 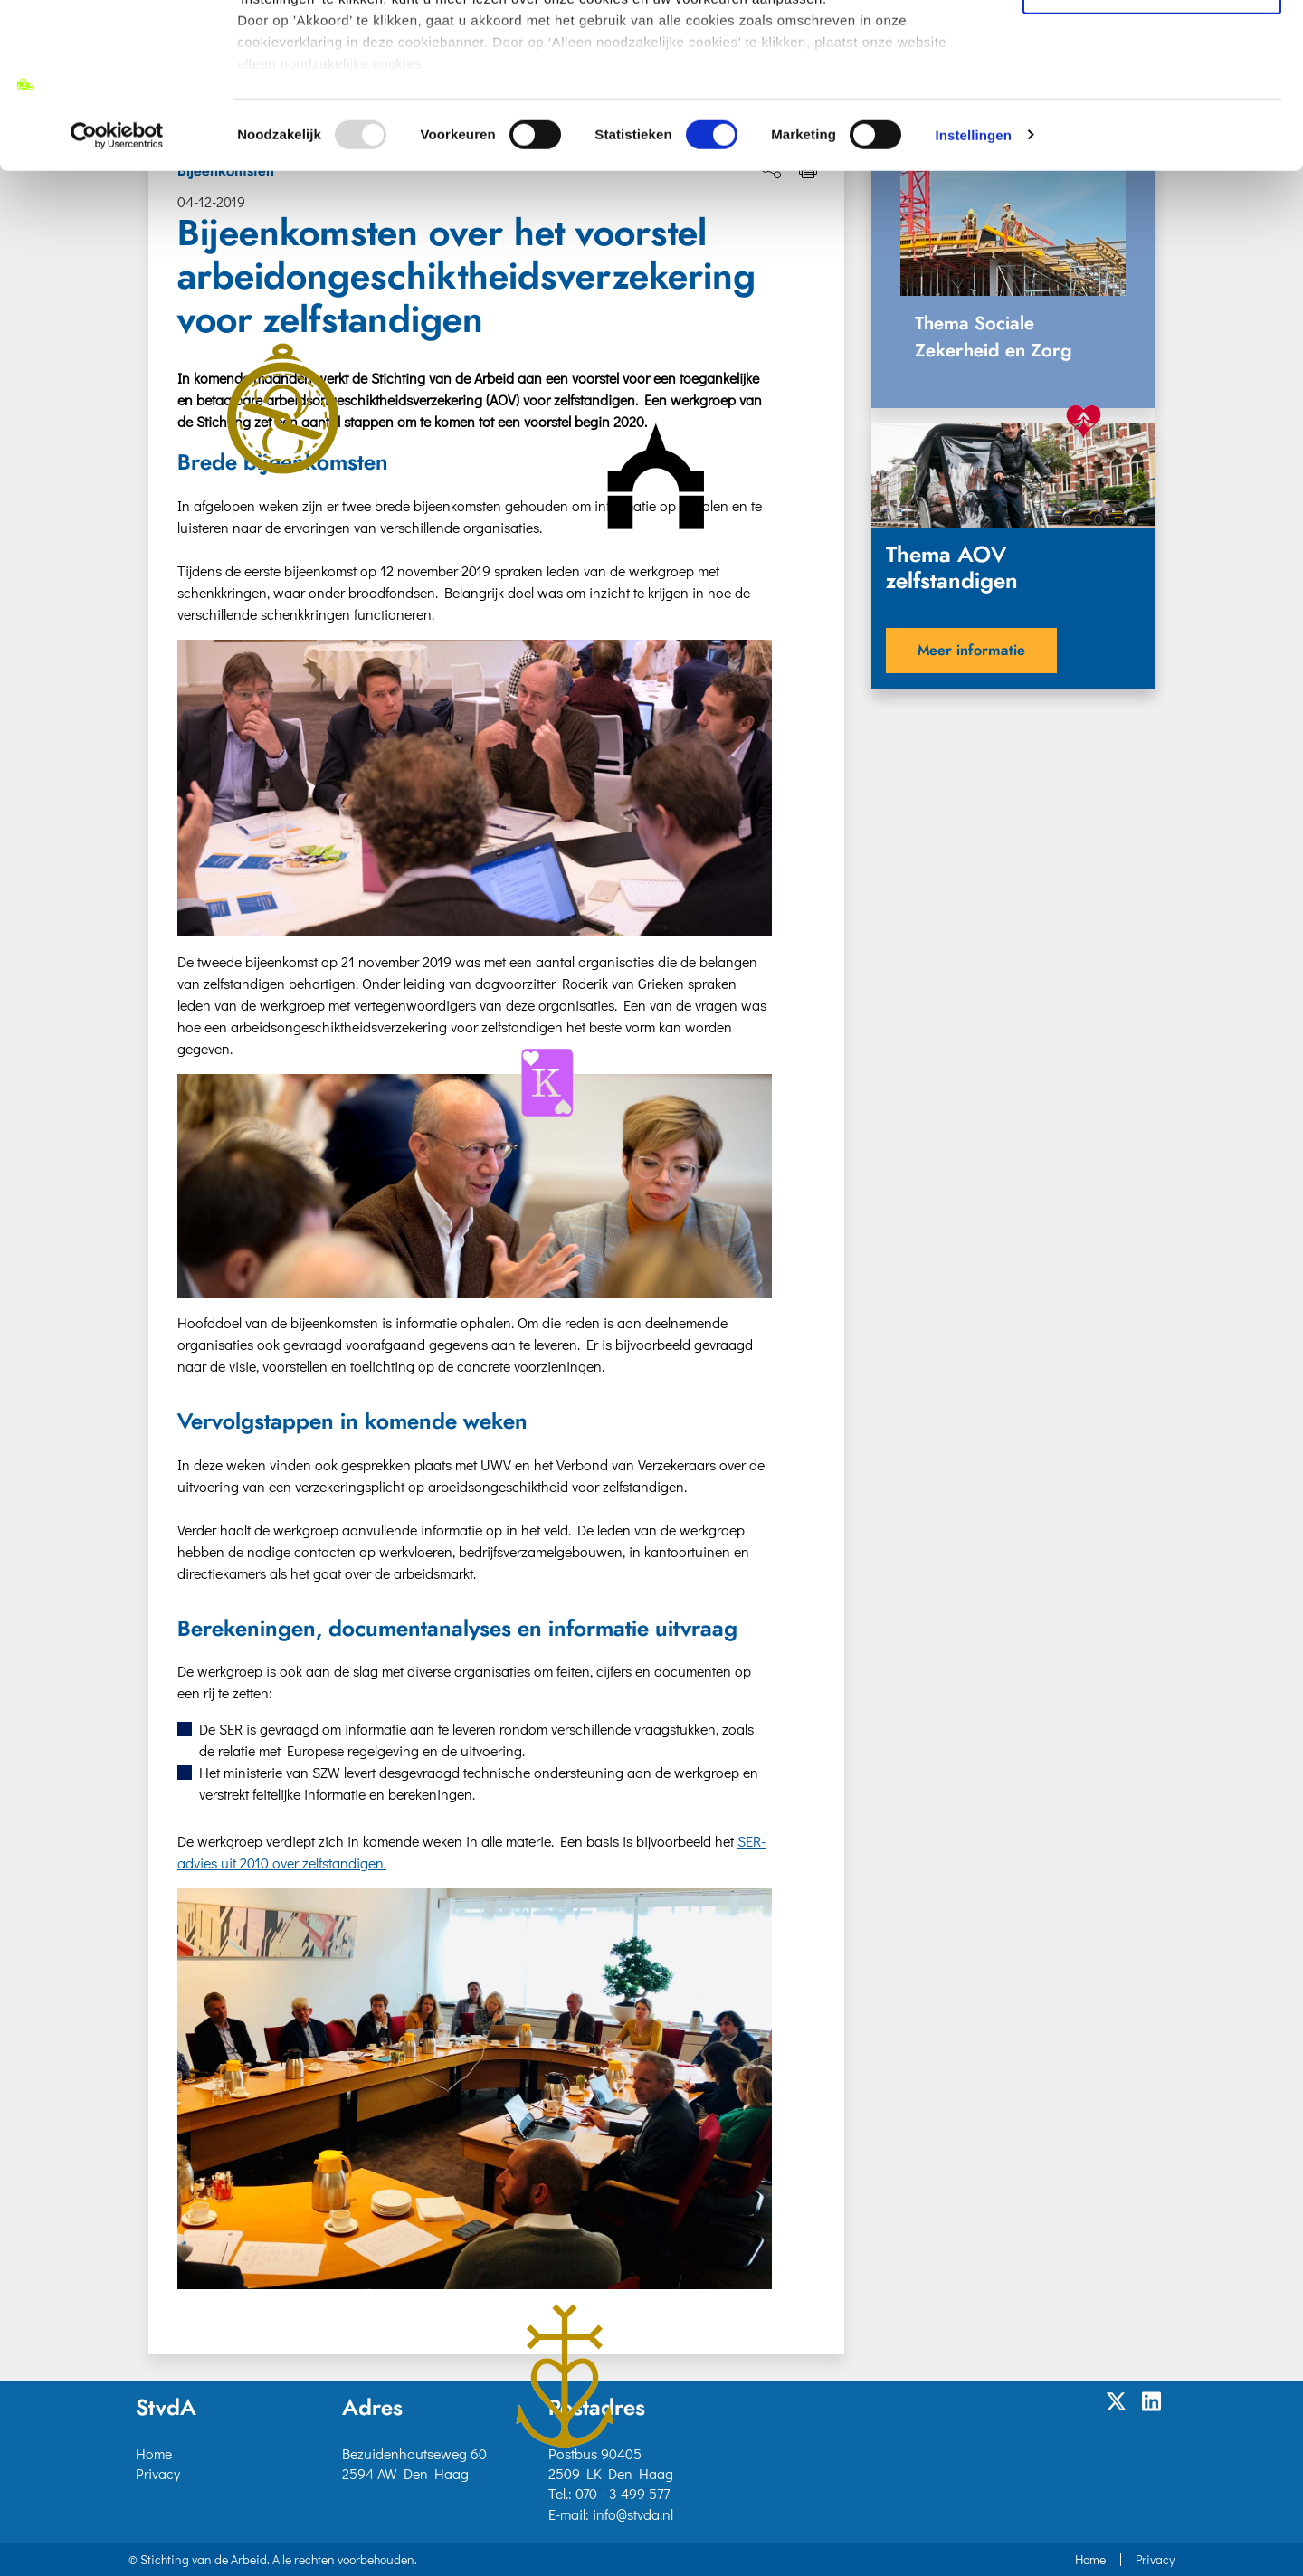 I want to click on camargue cross symbol representing faith, hope, and love, so click(x=565, y=2376).